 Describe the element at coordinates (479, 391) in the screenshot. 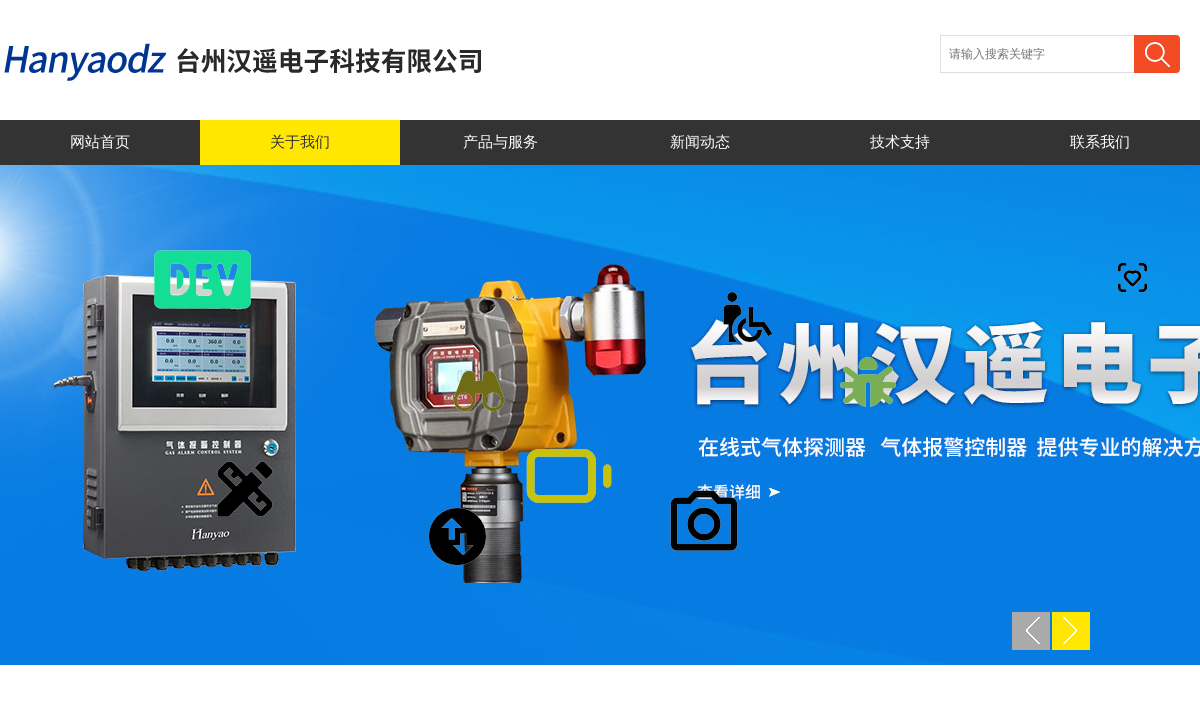

I see `search or explore content` at that location.